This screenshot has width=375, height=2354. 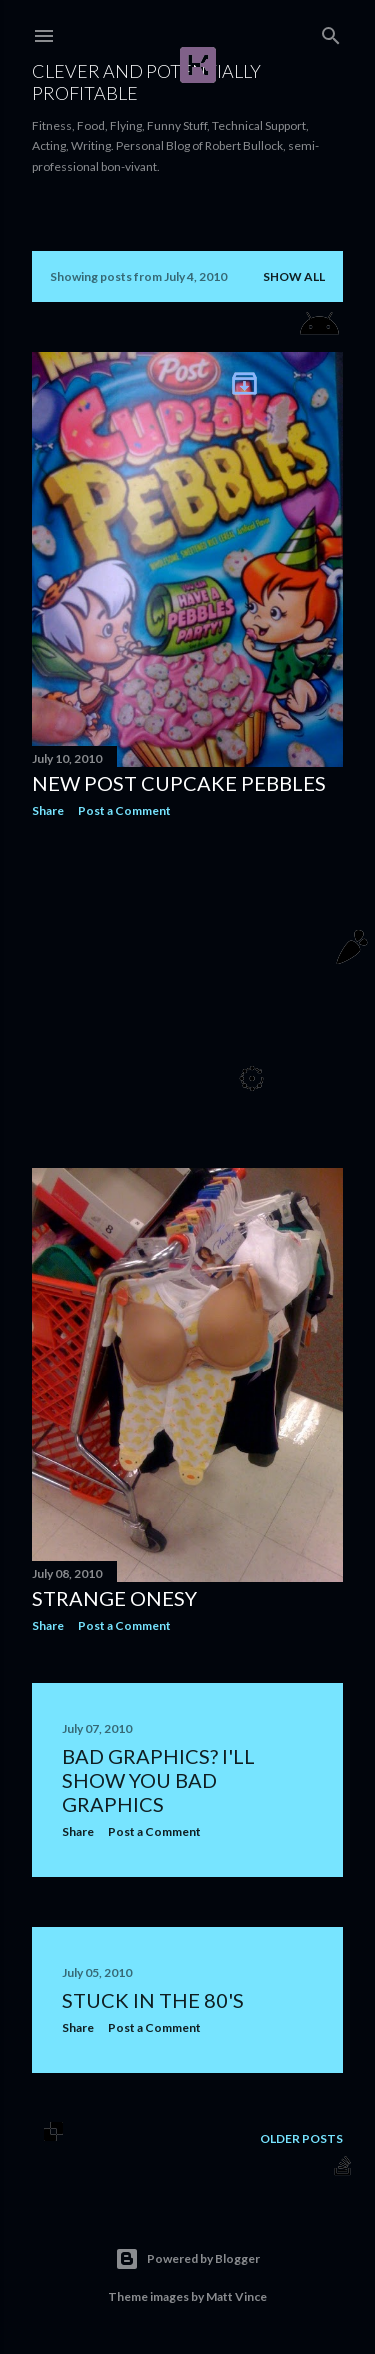 What do you see at coordinates (342, 2165) in the screenshot?
I see `visit stack overflow website` at bounding box center [342, 2165].